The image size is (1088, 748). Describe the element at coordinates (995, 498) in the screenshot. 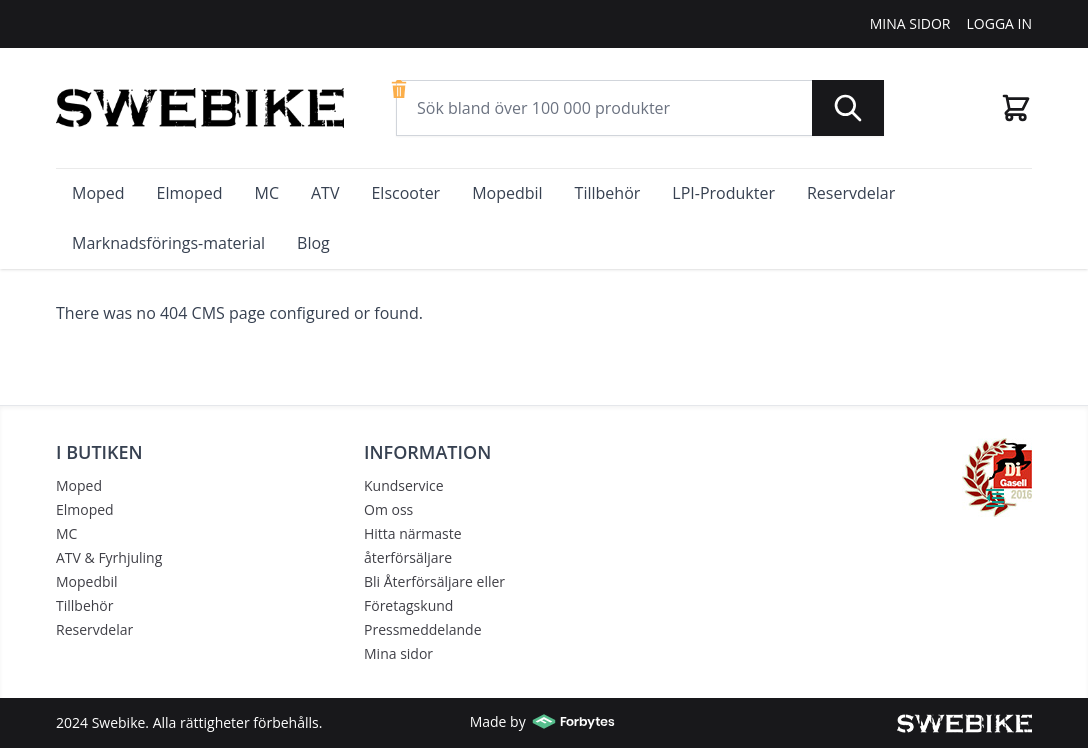

I see `decrease text indentation` at that location.